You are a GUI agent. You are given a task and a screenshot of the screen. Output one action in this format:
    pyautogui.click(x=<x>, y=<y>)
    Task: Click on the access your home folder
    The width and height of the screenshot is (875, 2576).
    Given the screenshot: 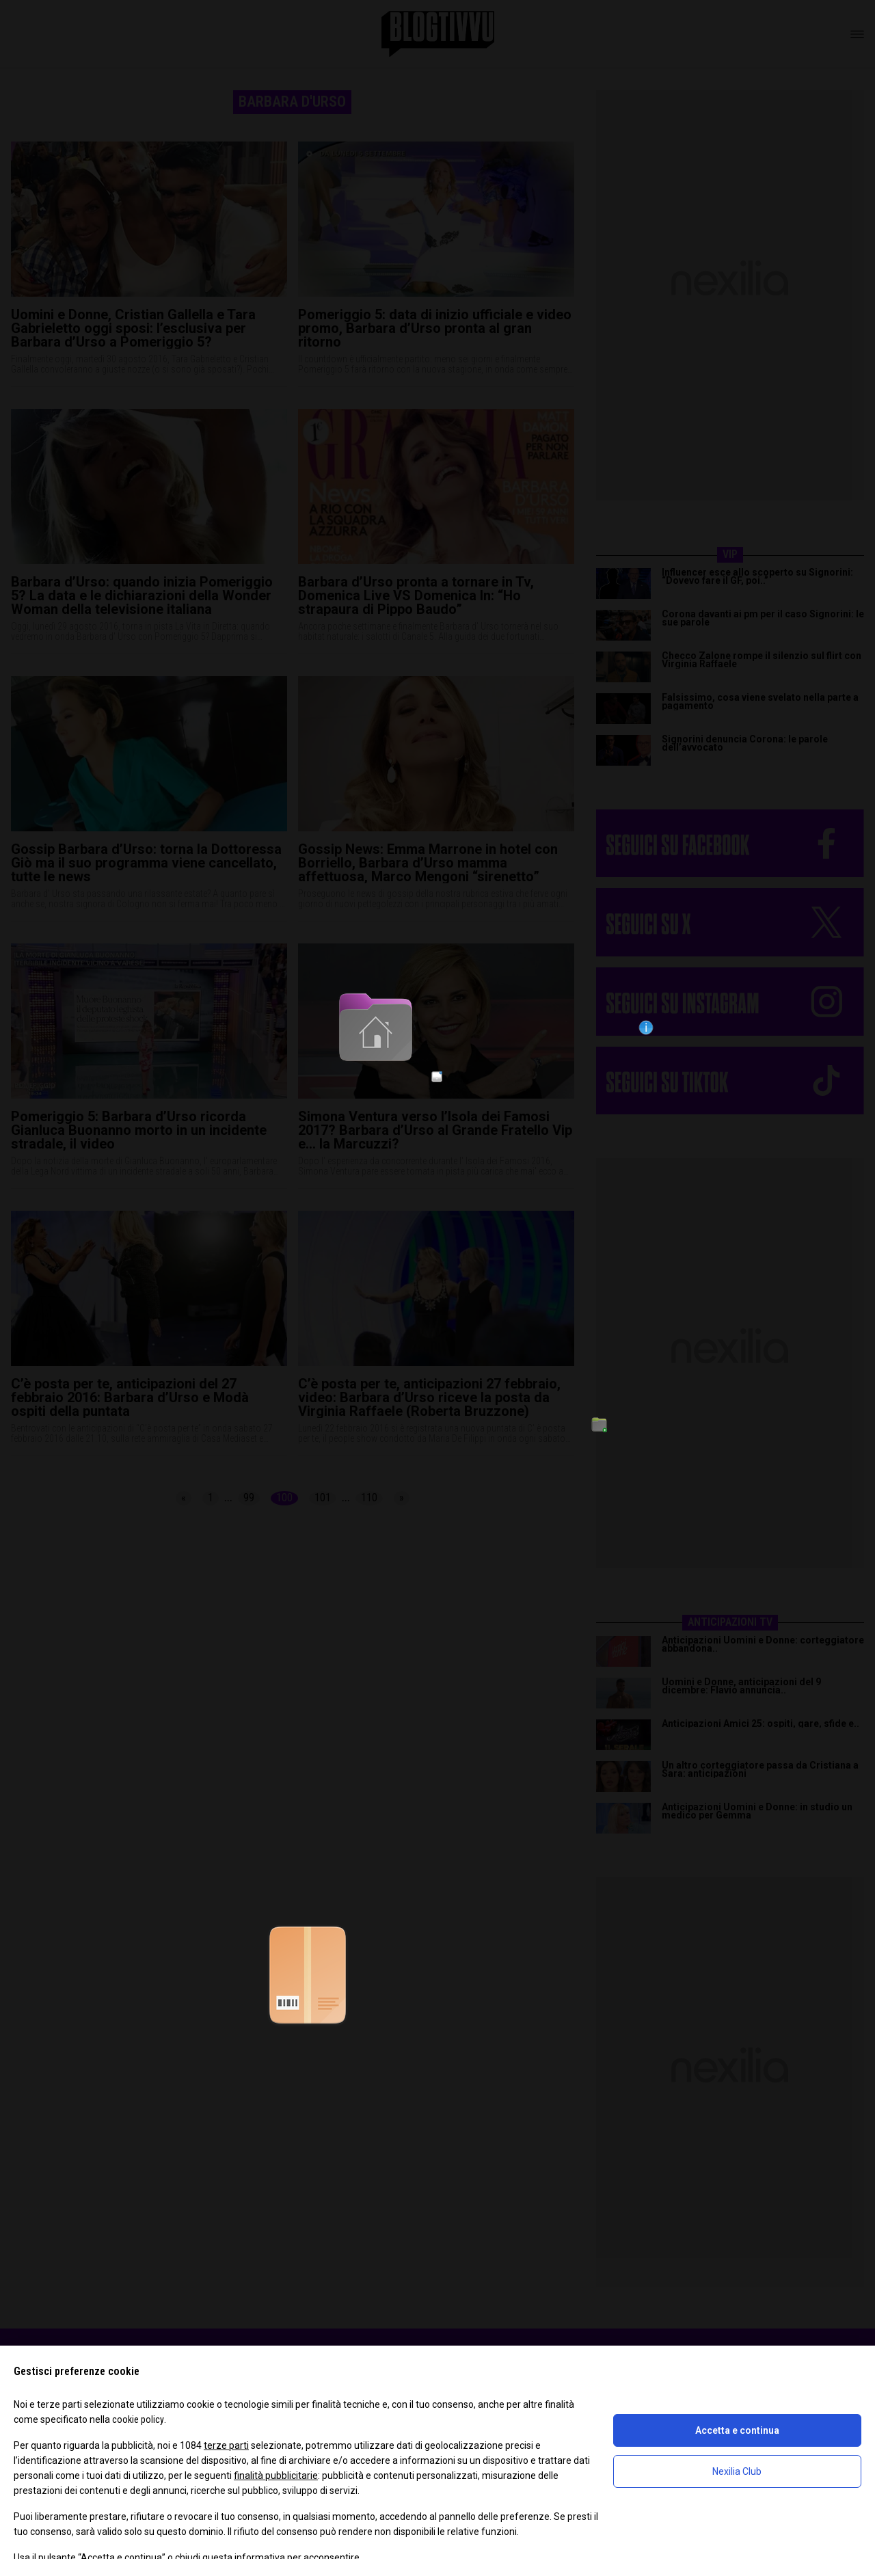 What is the action you would take?
    pyautogui.click(x=375, y=1027)
    